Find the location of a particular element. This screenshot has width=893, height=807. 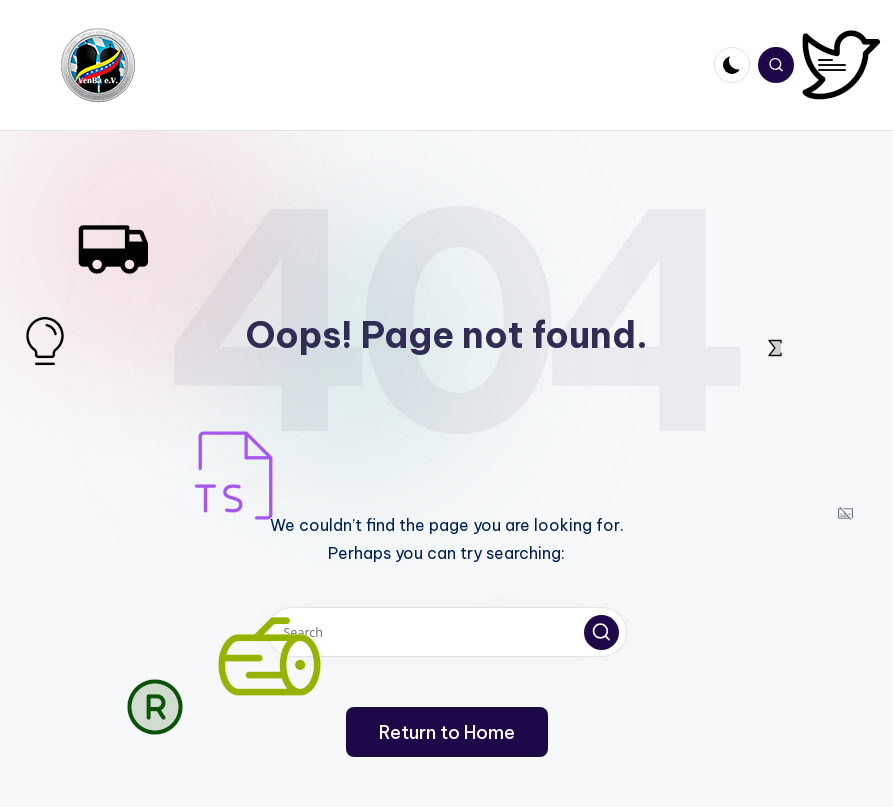

open a TypeScript file is located at coordinates (235, 475).